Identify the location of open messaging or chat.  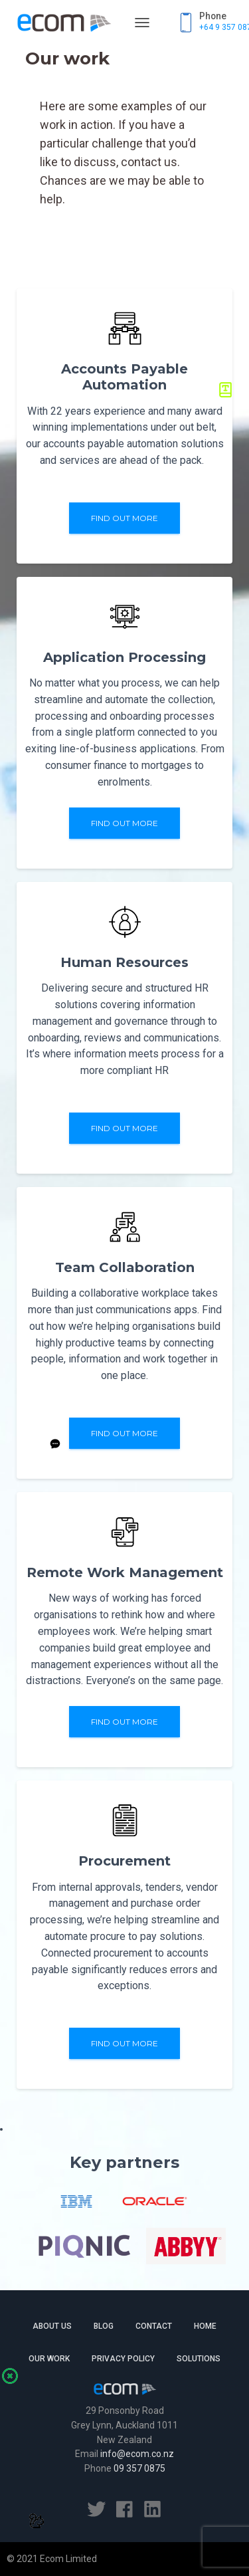
(55, 1444).